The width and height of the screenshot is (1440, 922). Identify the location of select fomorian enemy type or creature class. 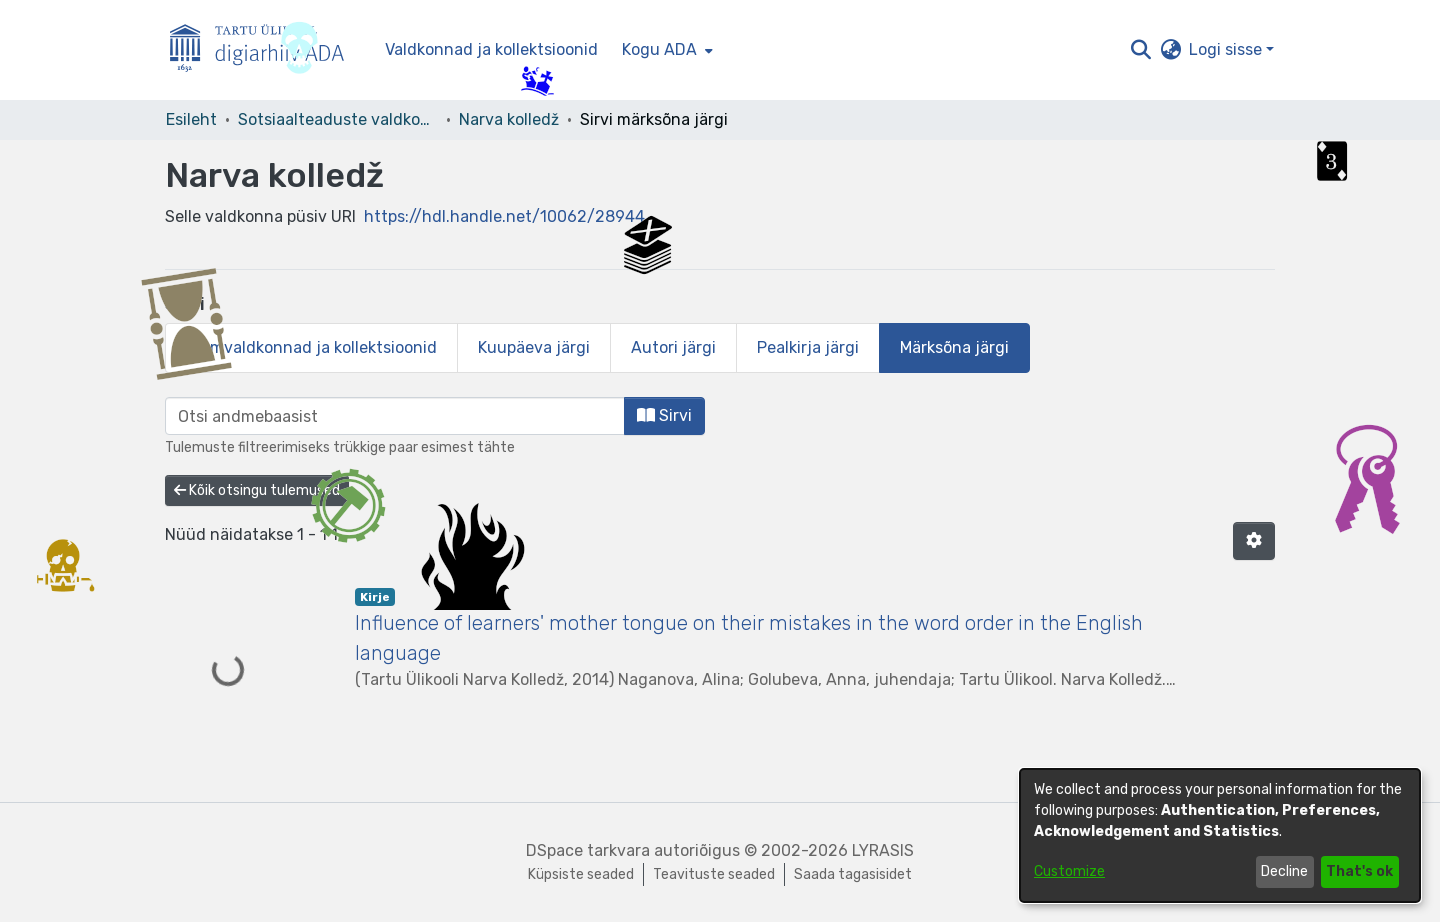
(537, 79).